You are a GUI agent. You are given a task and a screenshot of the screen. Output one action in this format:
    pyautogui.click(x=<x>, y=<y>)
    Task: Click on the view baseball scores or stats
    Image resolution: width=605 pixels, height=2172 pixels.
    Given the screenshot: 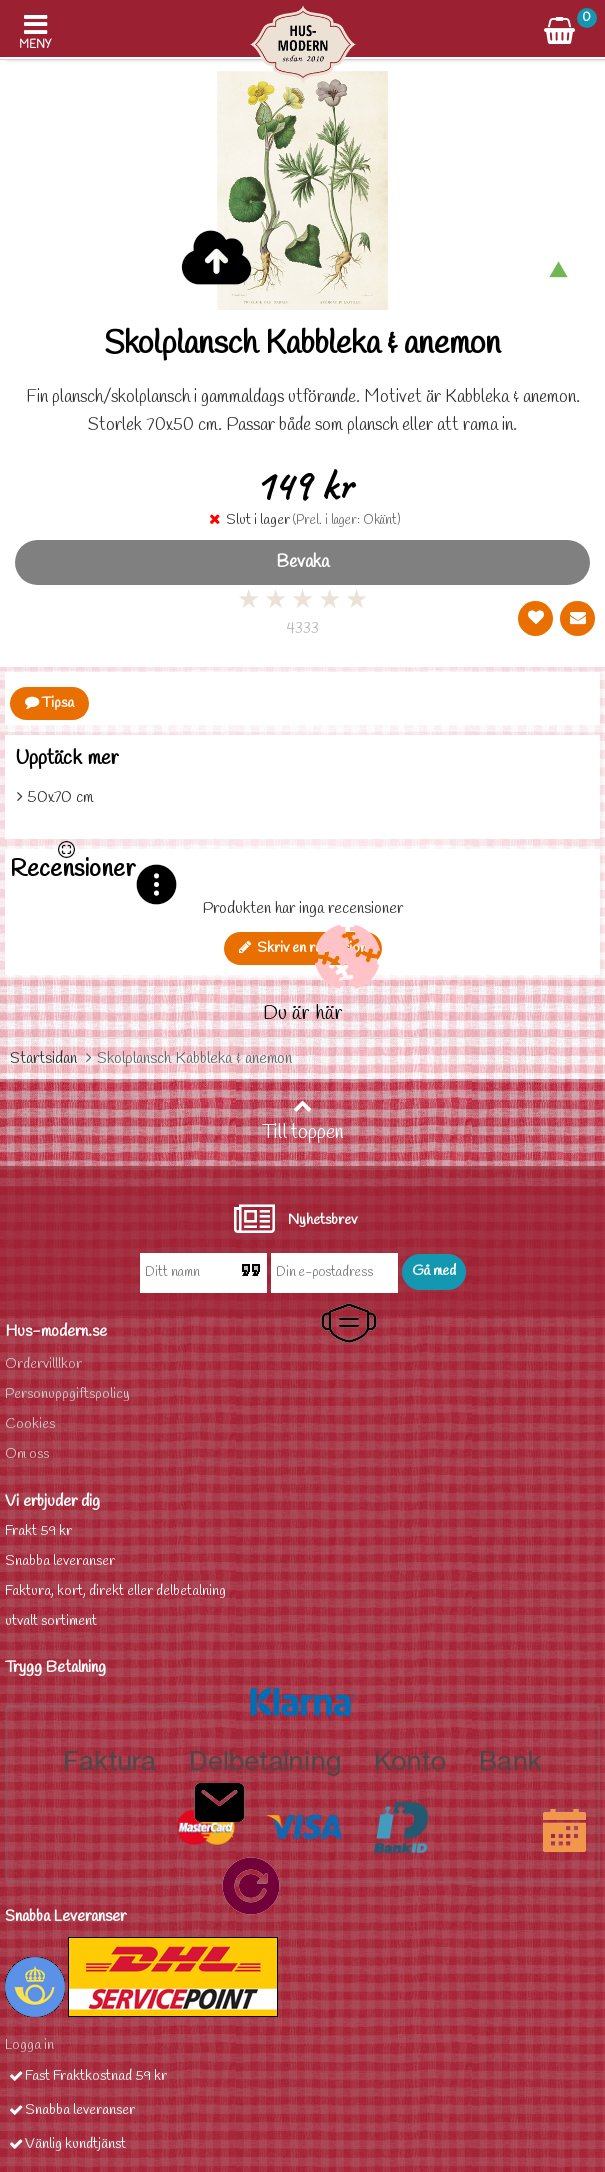 What is the action you would take?
    pyautogui.click(x=347, y=956)
    